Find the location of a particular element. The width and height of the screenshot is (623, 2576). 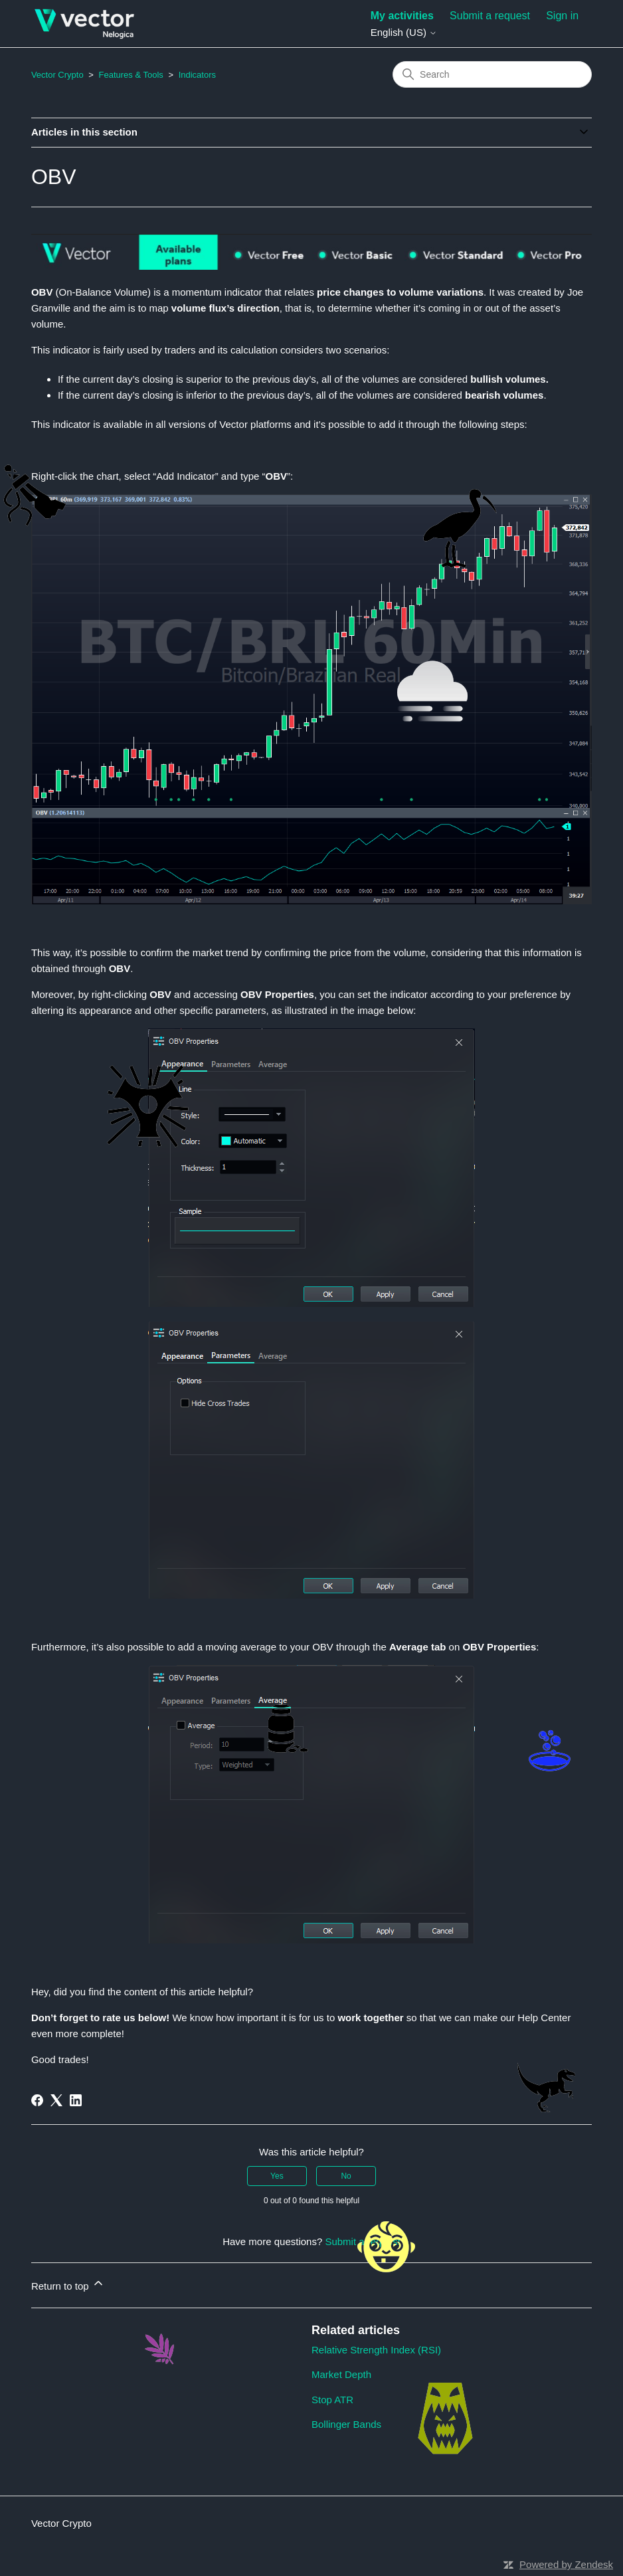

dinosaur or prehistoric creature category in a game is located at coordinates (546, 2087).